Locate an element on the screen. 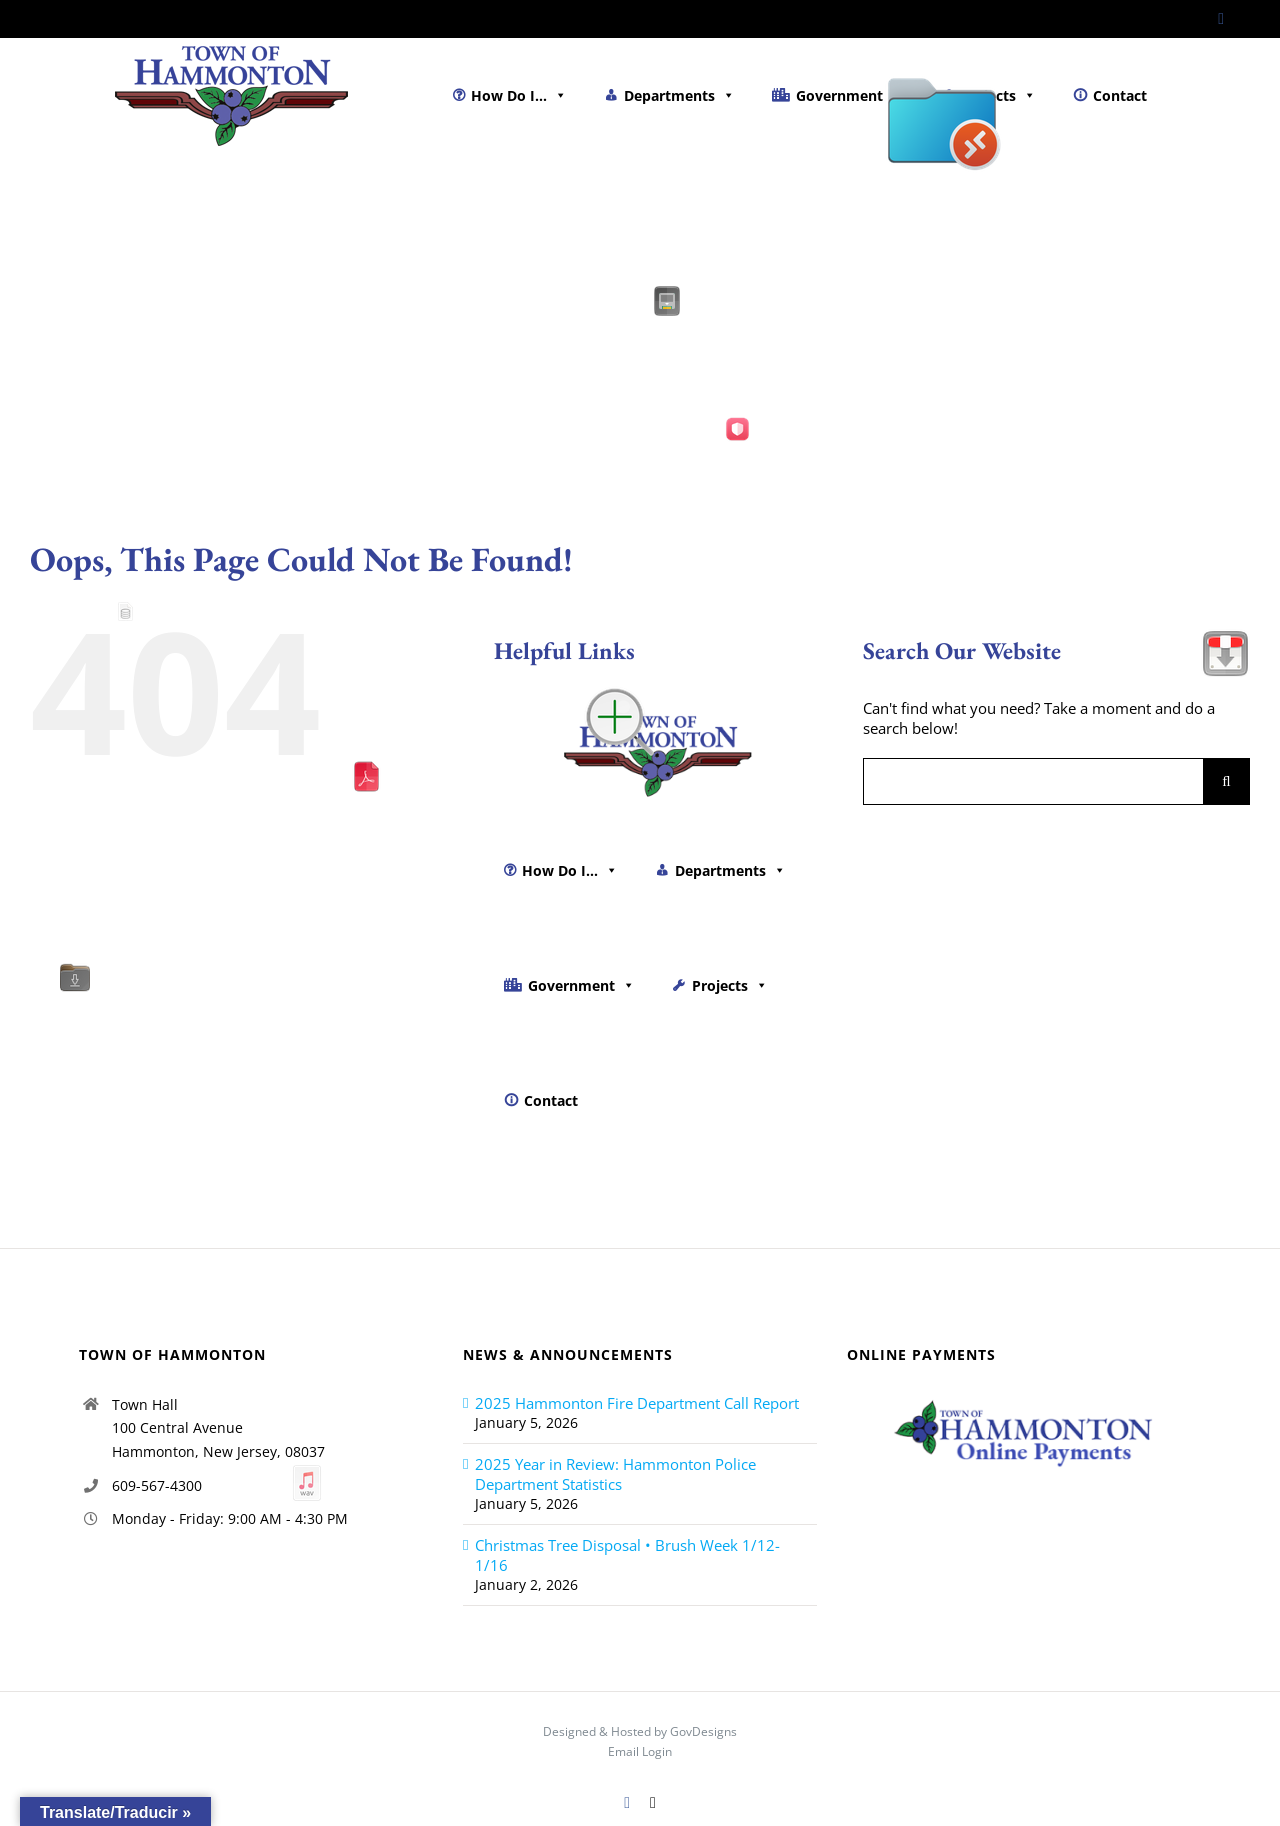  access your downloads folder is located at coordinates (75, 977).